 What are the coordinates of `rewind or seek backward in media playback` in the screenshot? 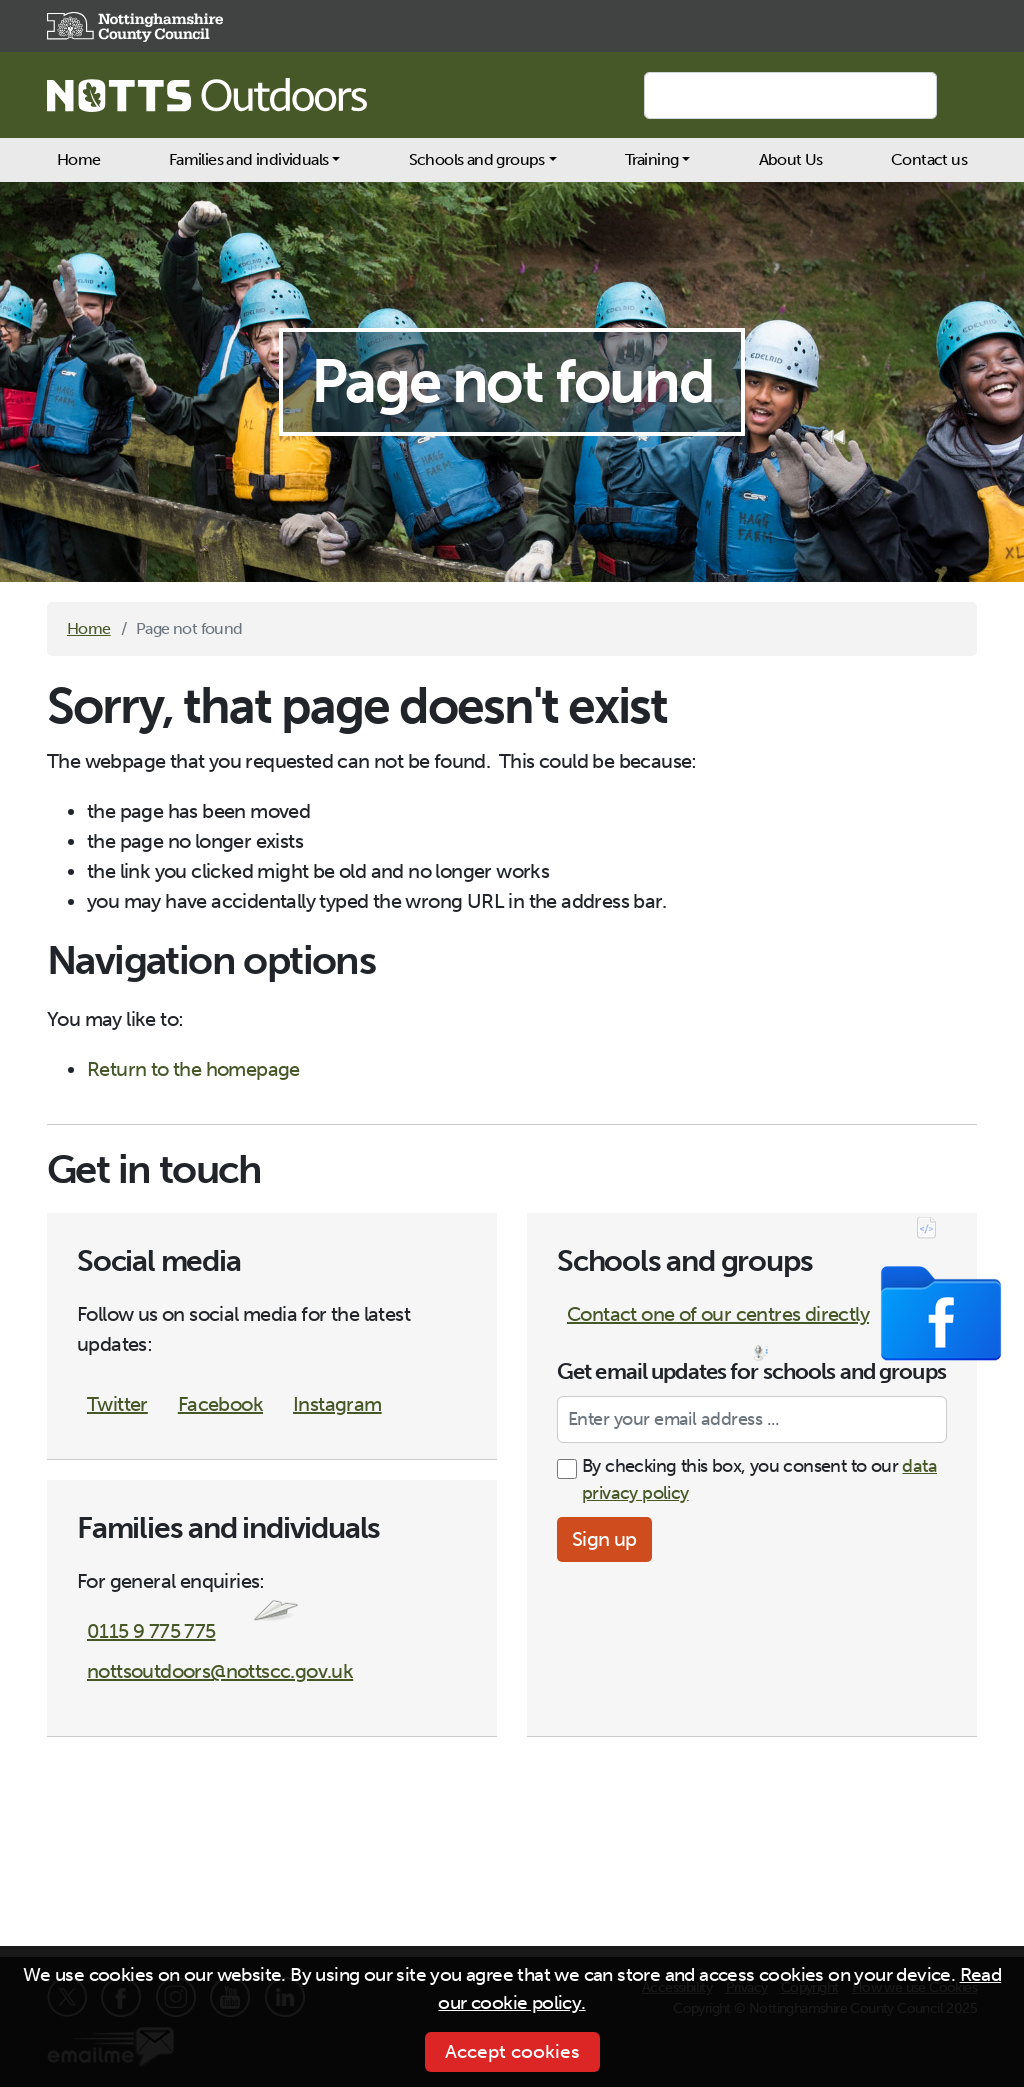 It's located at (832, 436).